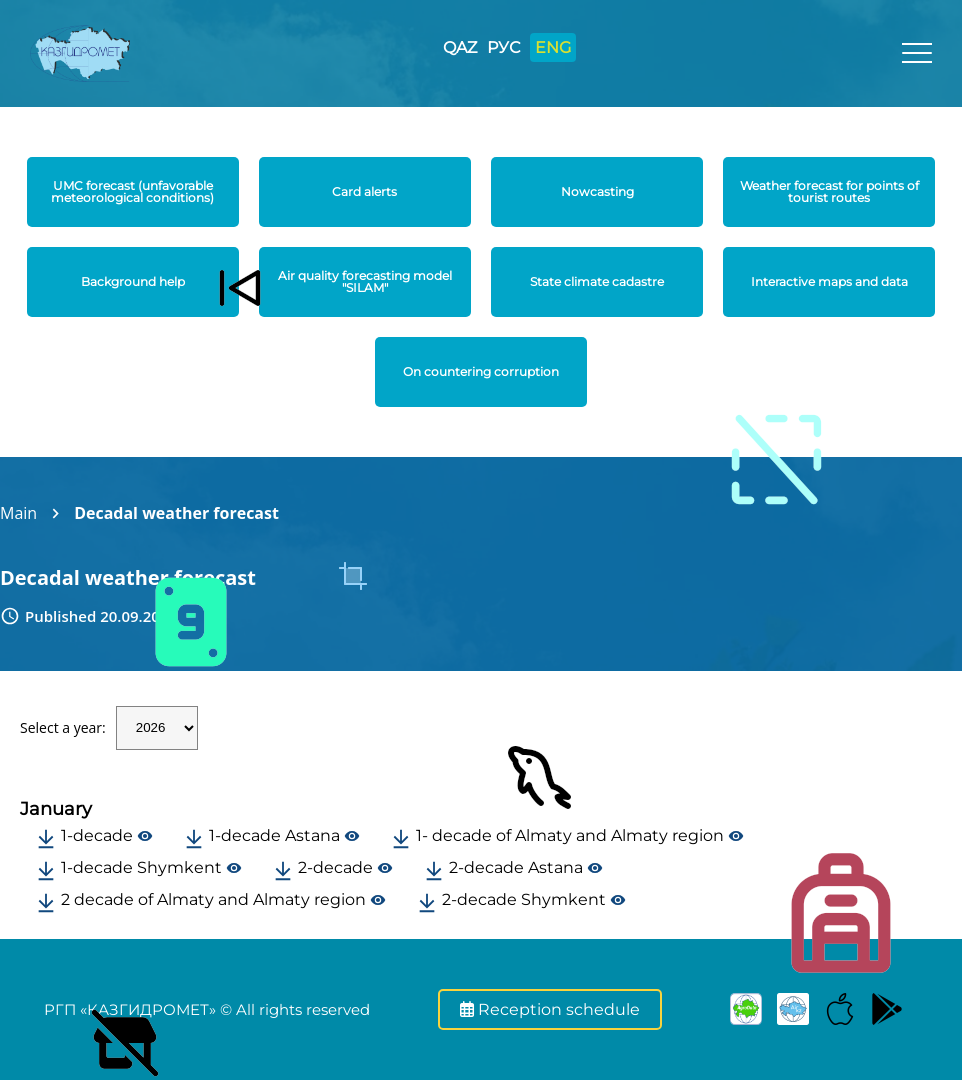 This screenshot has height=1080, width=962. I want to click on disable selection mode, so click(776, 459).